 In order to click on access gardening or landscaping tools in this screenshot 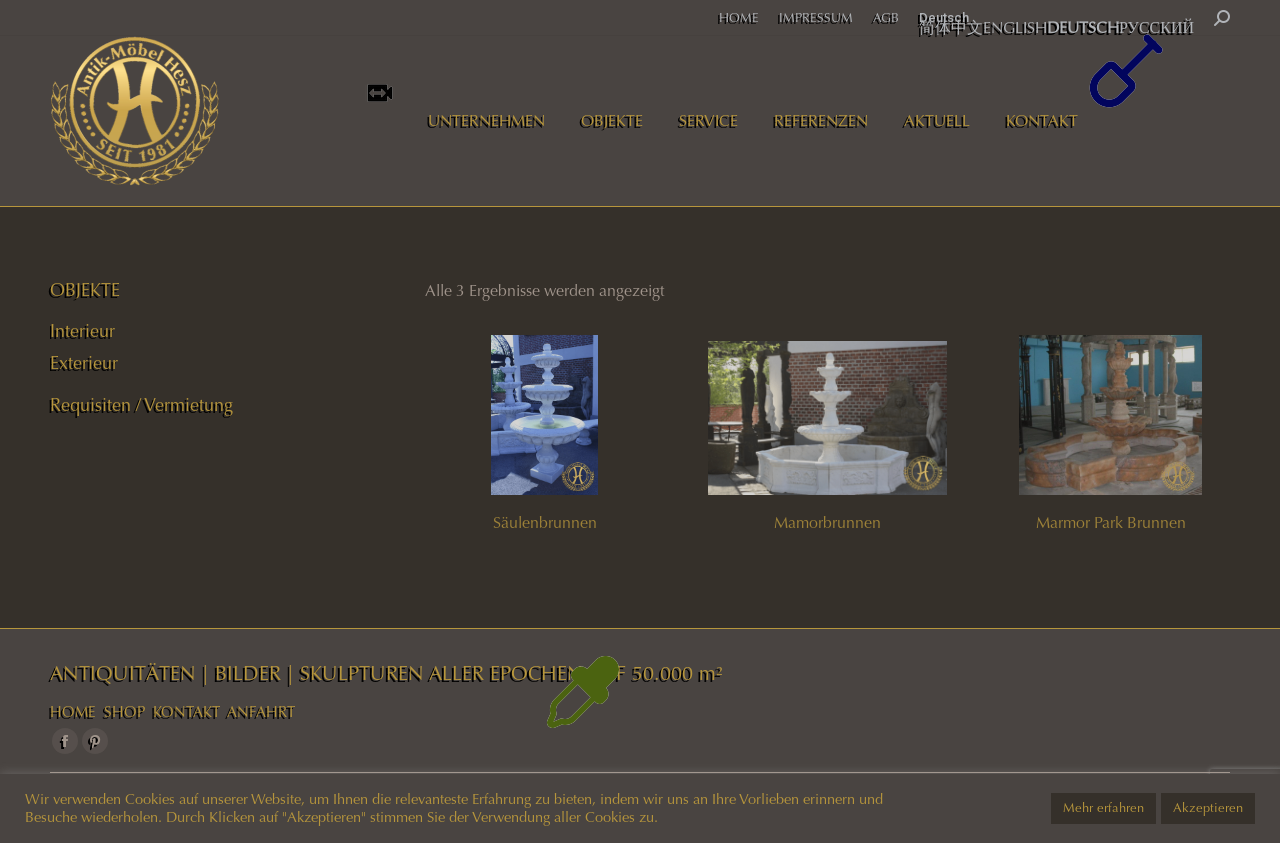, I will do `click(1128, 69)`.